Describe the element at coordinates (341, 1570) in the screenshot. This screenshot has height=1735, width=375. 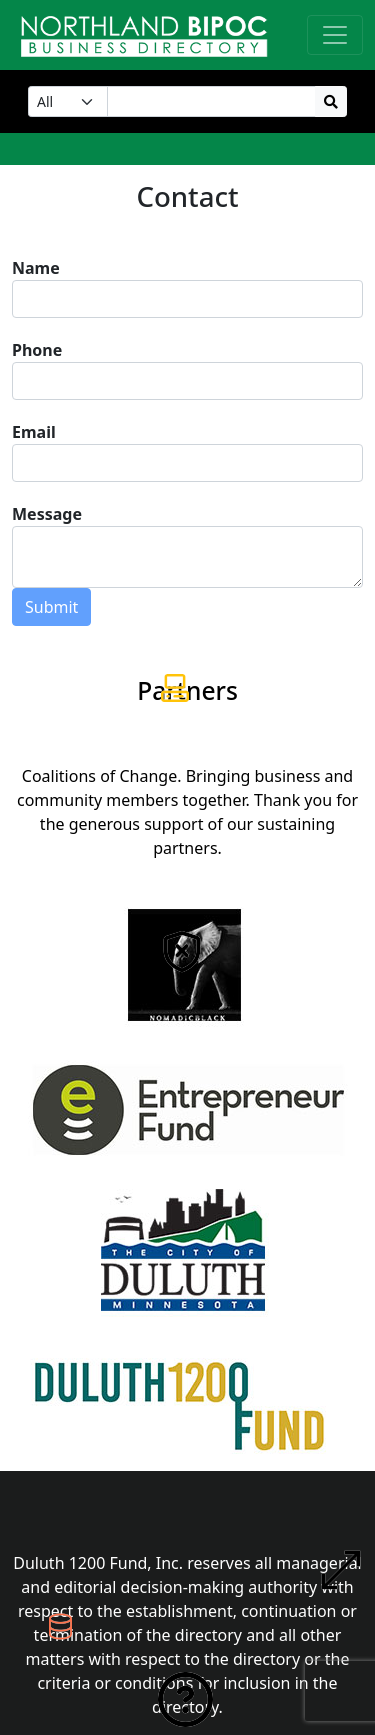
I see `resize a window or element` at that location.